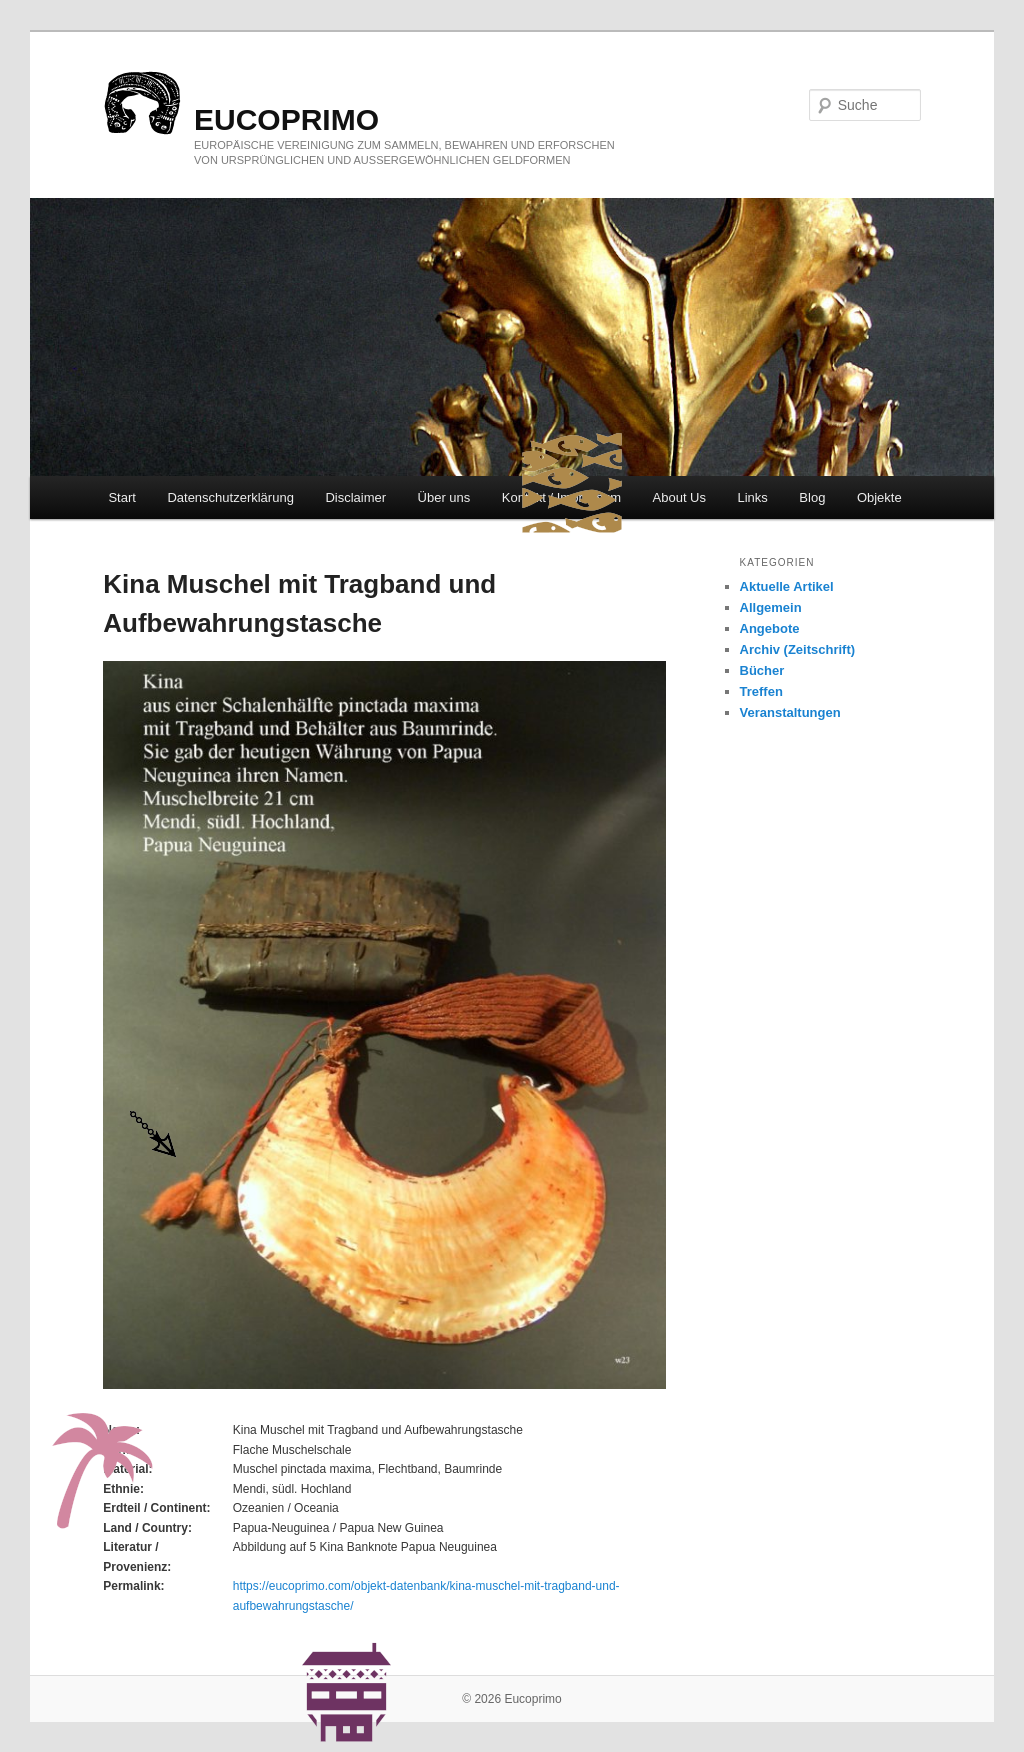 This screenshot has height=1752, width=1024. Describe the element at coordinates (346, 1691) in the screenshot. I see `access building or fortress in game` at that location.